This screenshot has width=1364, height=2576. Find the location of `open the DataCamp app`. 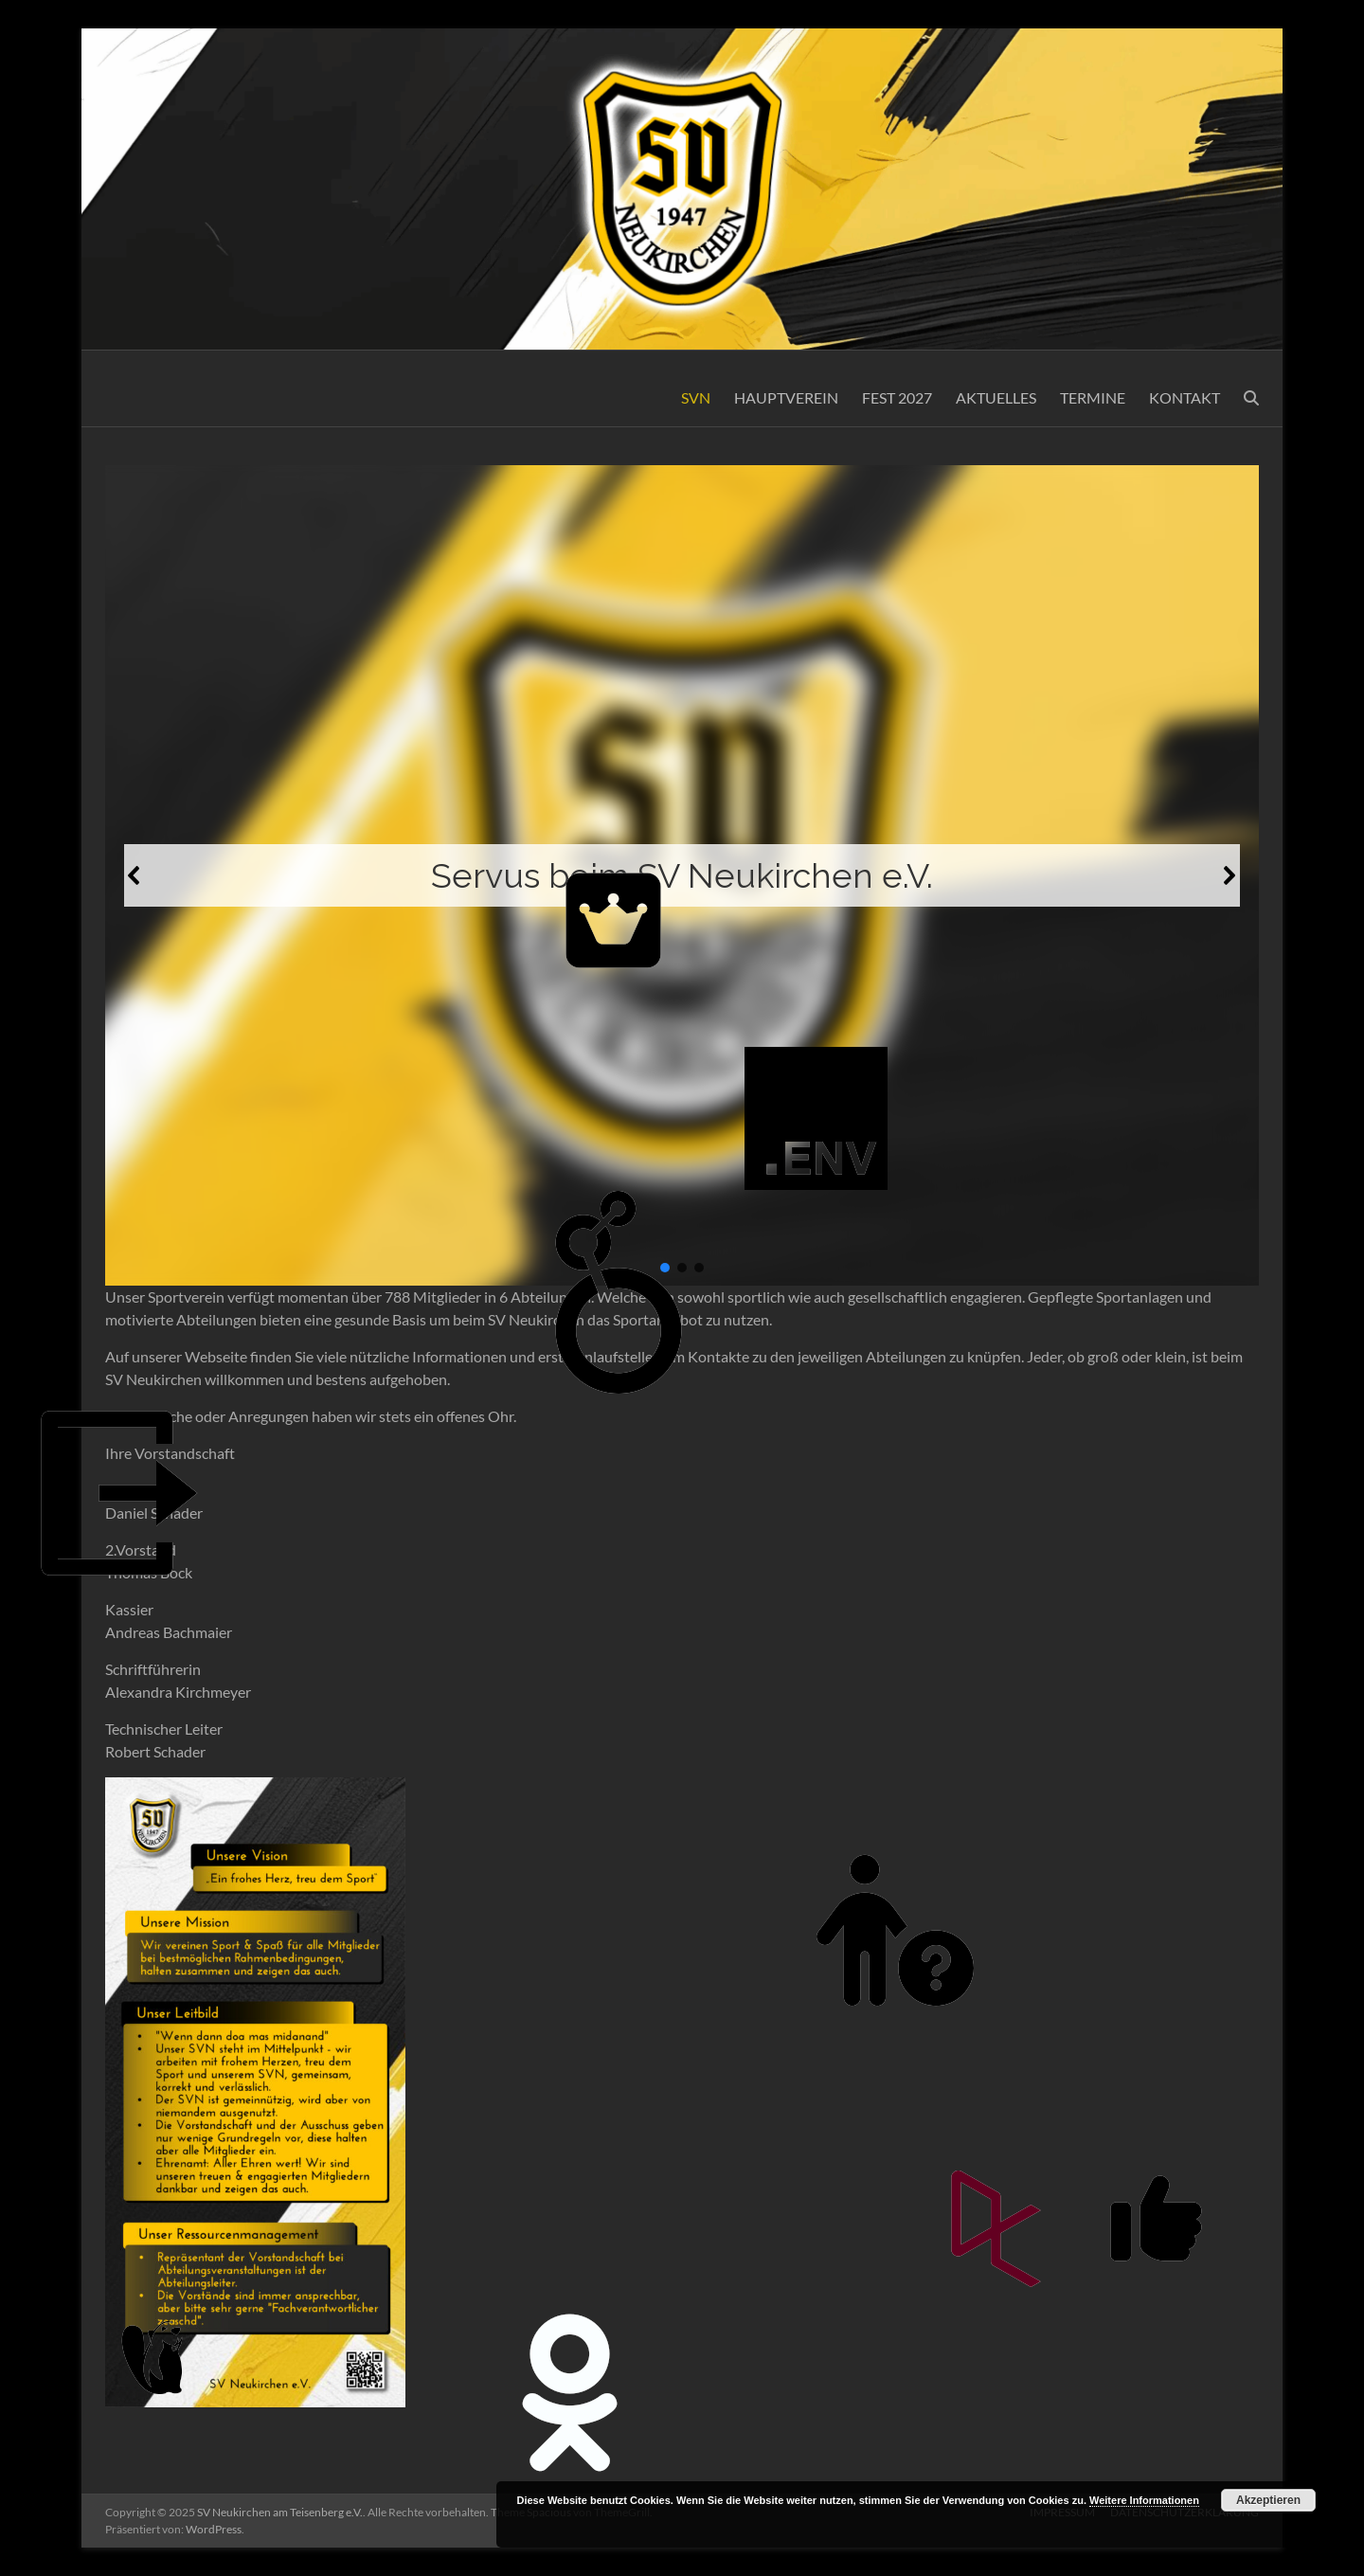

open the DataCamp app is located at coordinates (996, 2228).